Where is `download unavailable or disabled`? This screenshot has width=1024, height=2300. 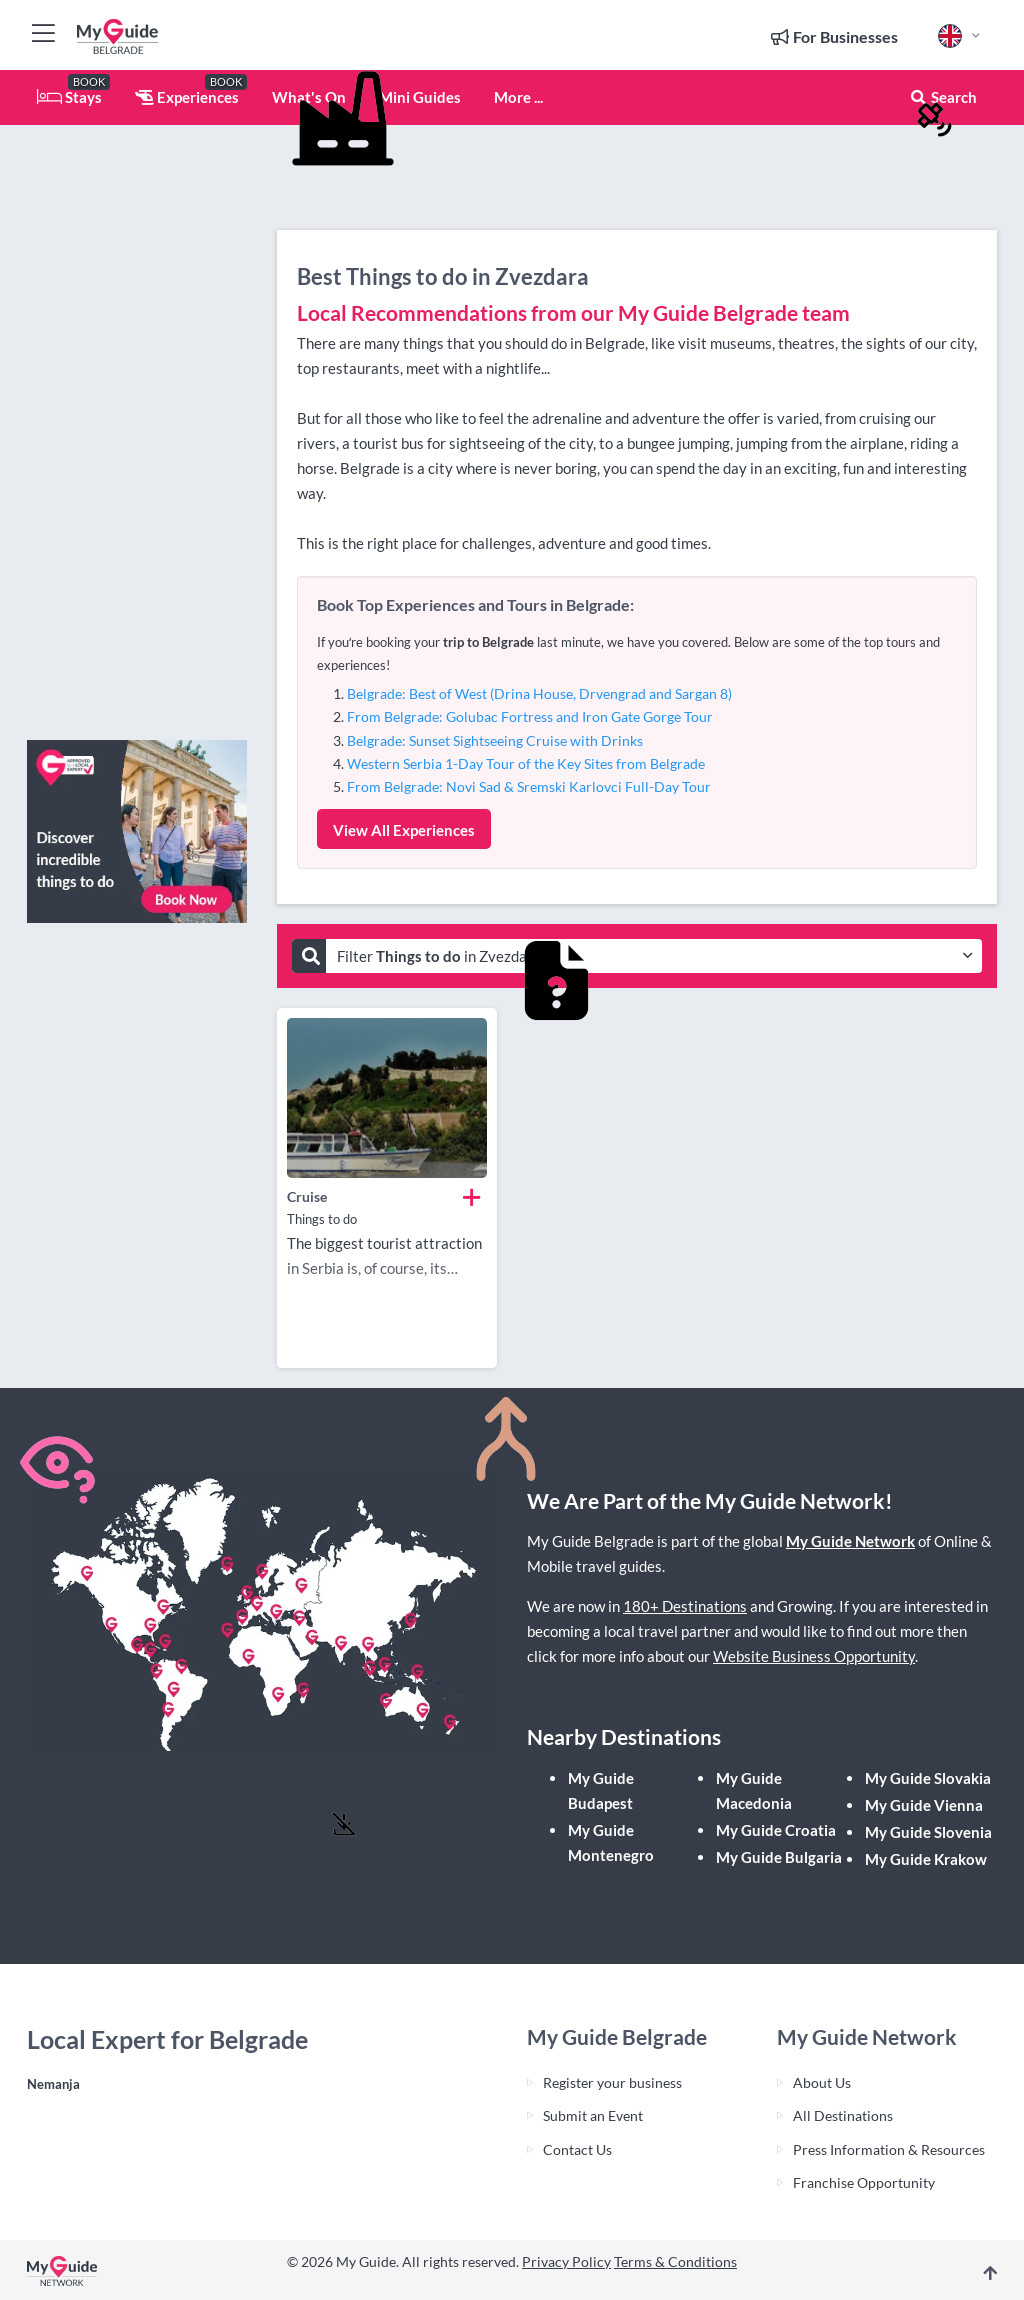 download unavailable or disabled is located at coordinates (344, 1824).